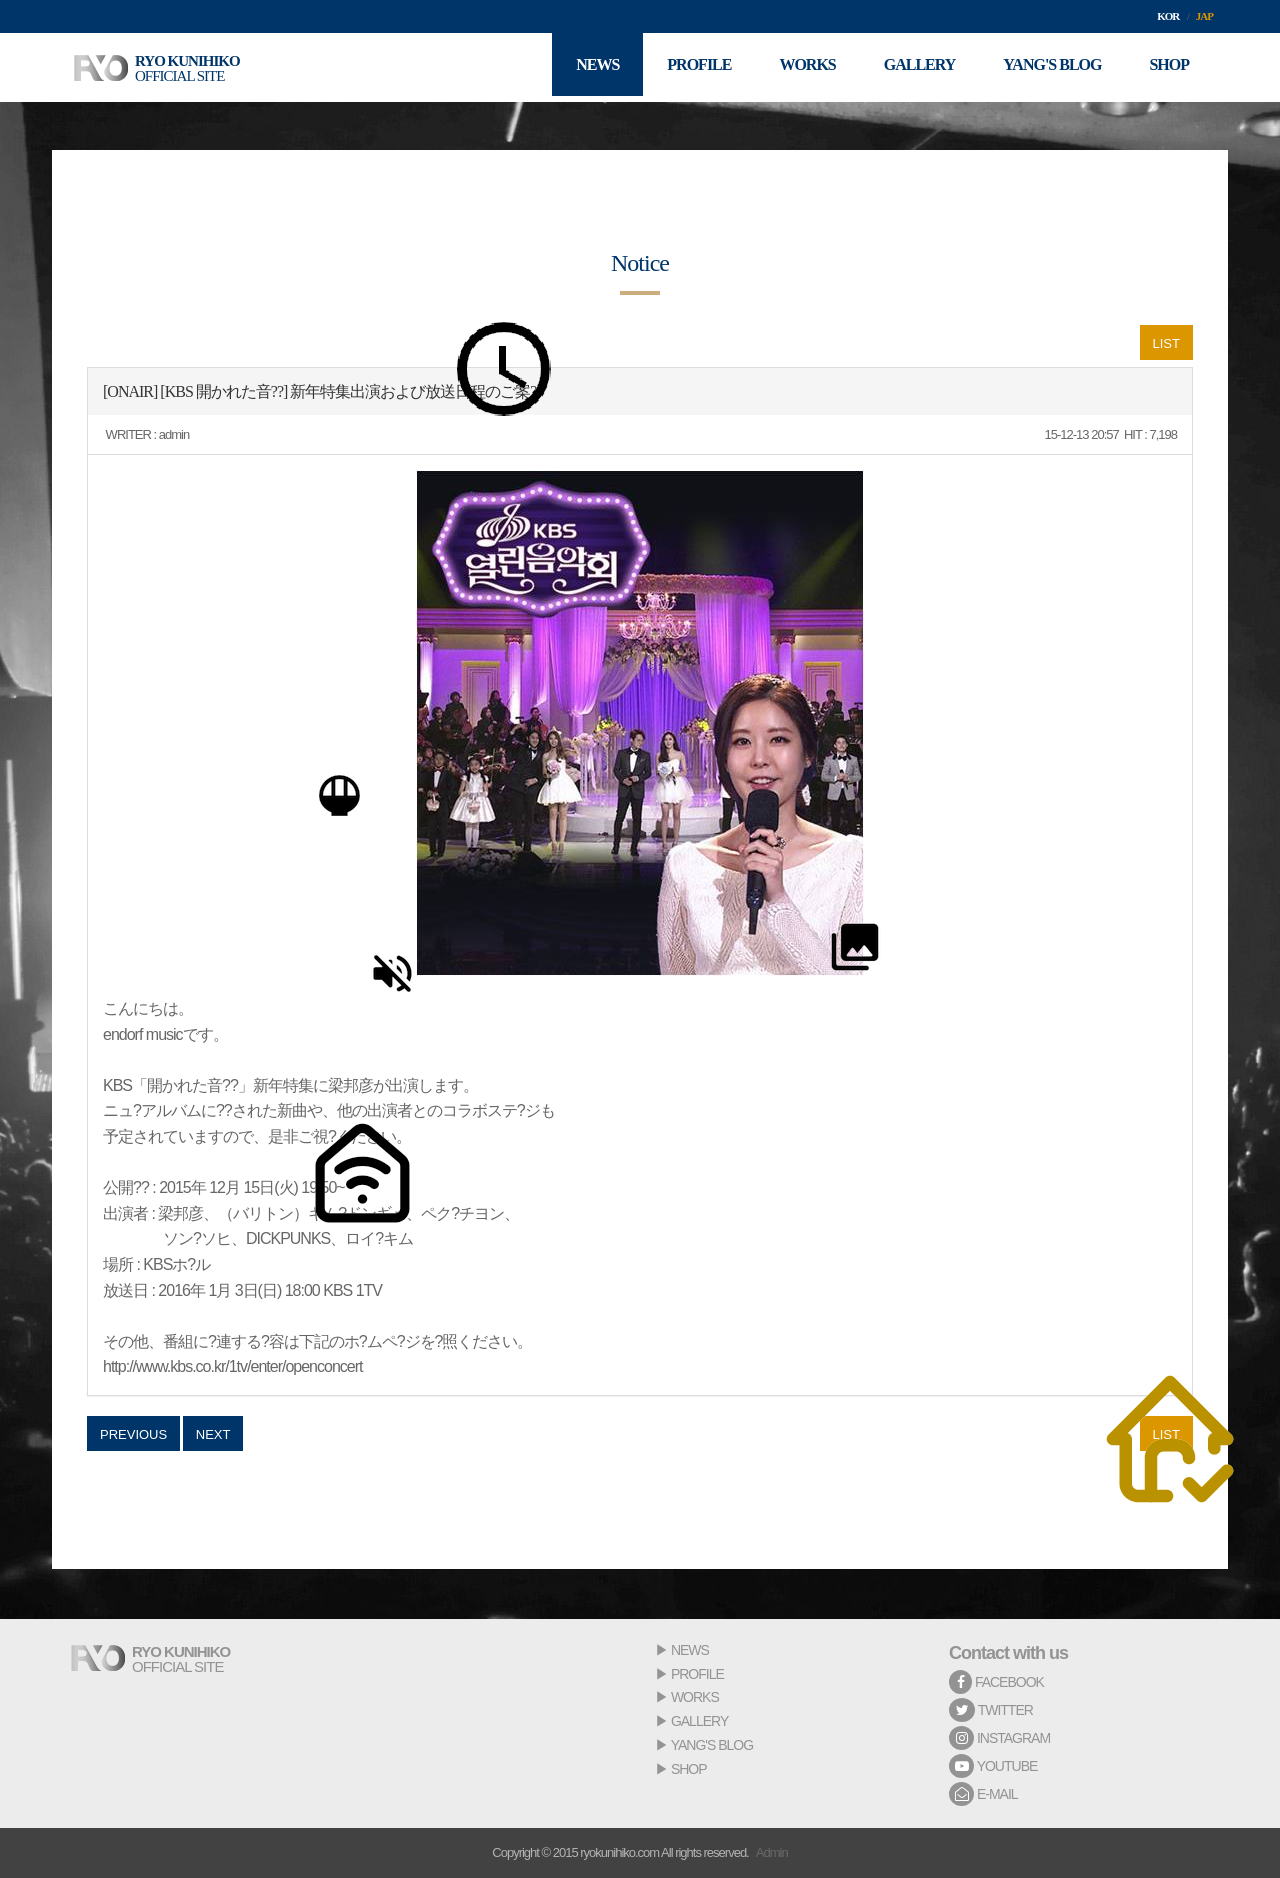 The width and height of the screenshot is (1280, 1878). Describe the element at coordinates (855, 947) in the screenshot. I see `view photo collections or albums` at that location.